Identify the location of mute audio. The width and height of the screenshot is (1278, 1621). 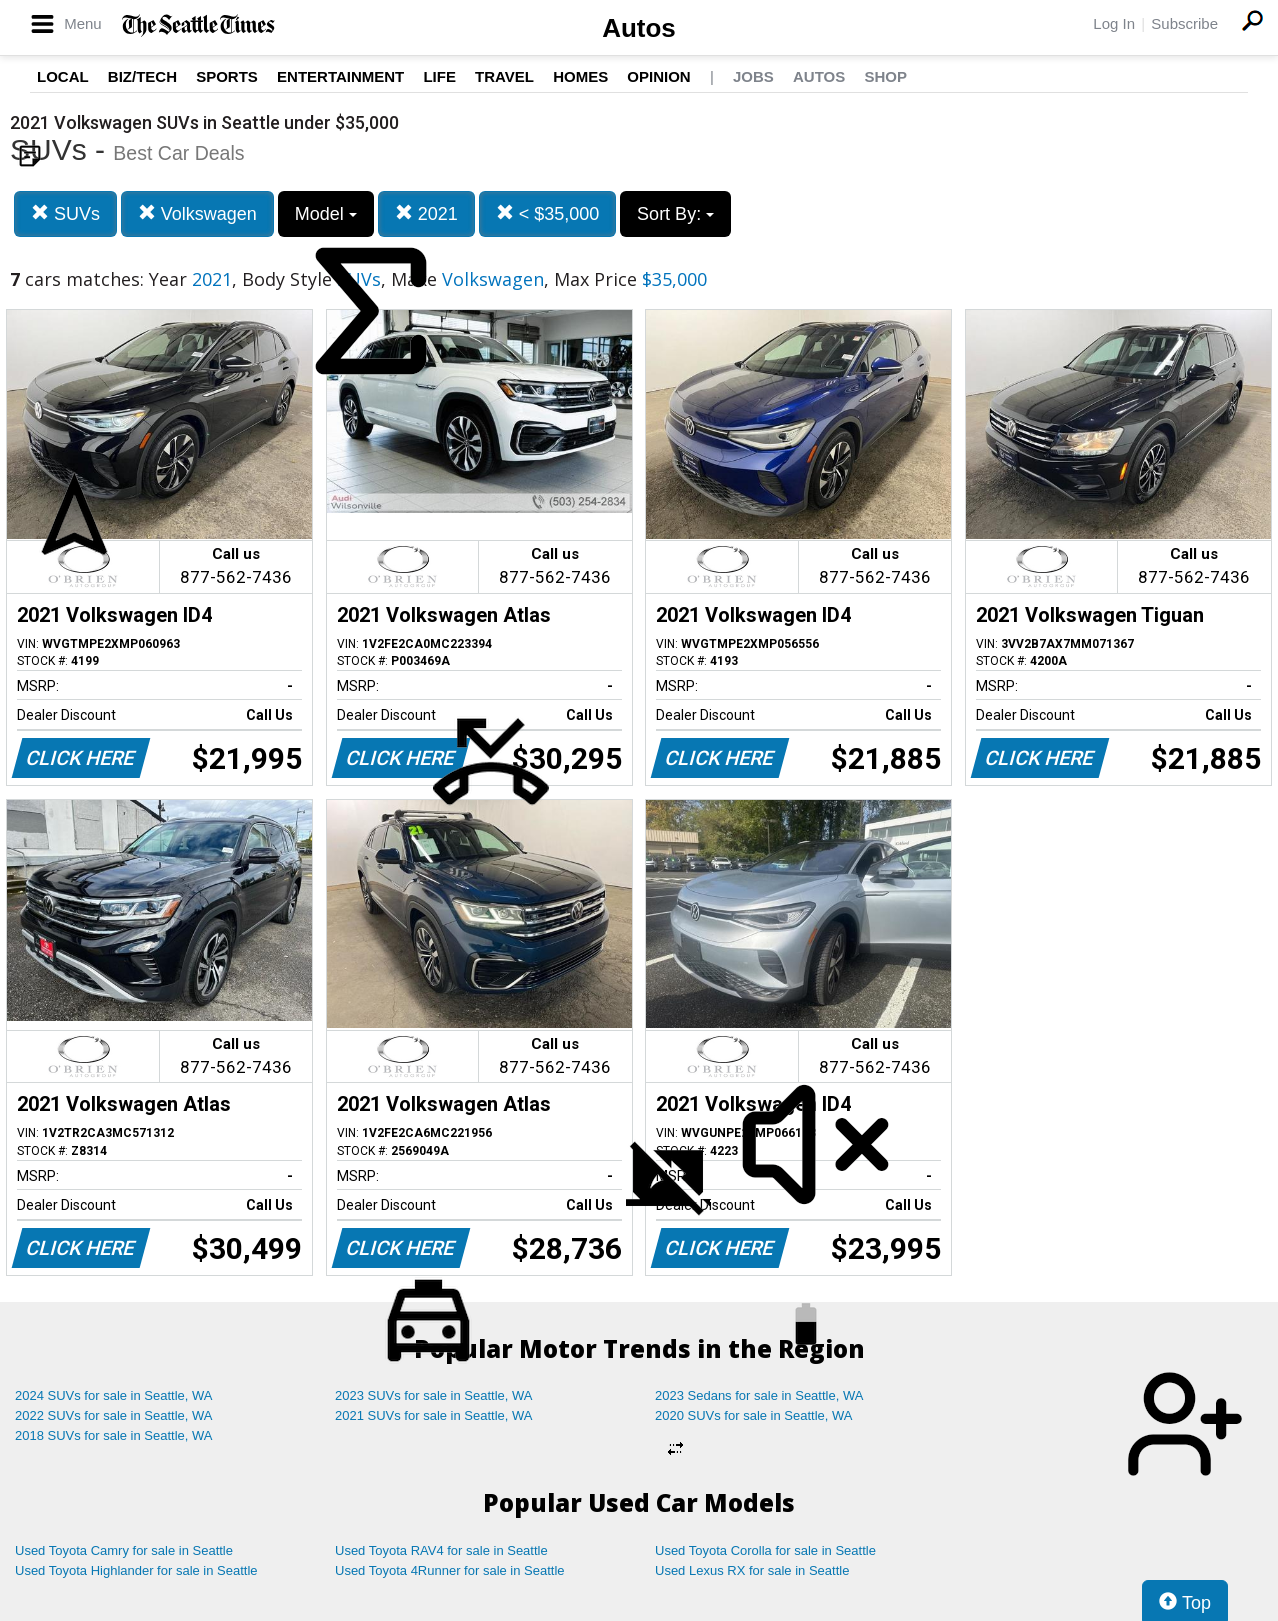
(815, 1144).